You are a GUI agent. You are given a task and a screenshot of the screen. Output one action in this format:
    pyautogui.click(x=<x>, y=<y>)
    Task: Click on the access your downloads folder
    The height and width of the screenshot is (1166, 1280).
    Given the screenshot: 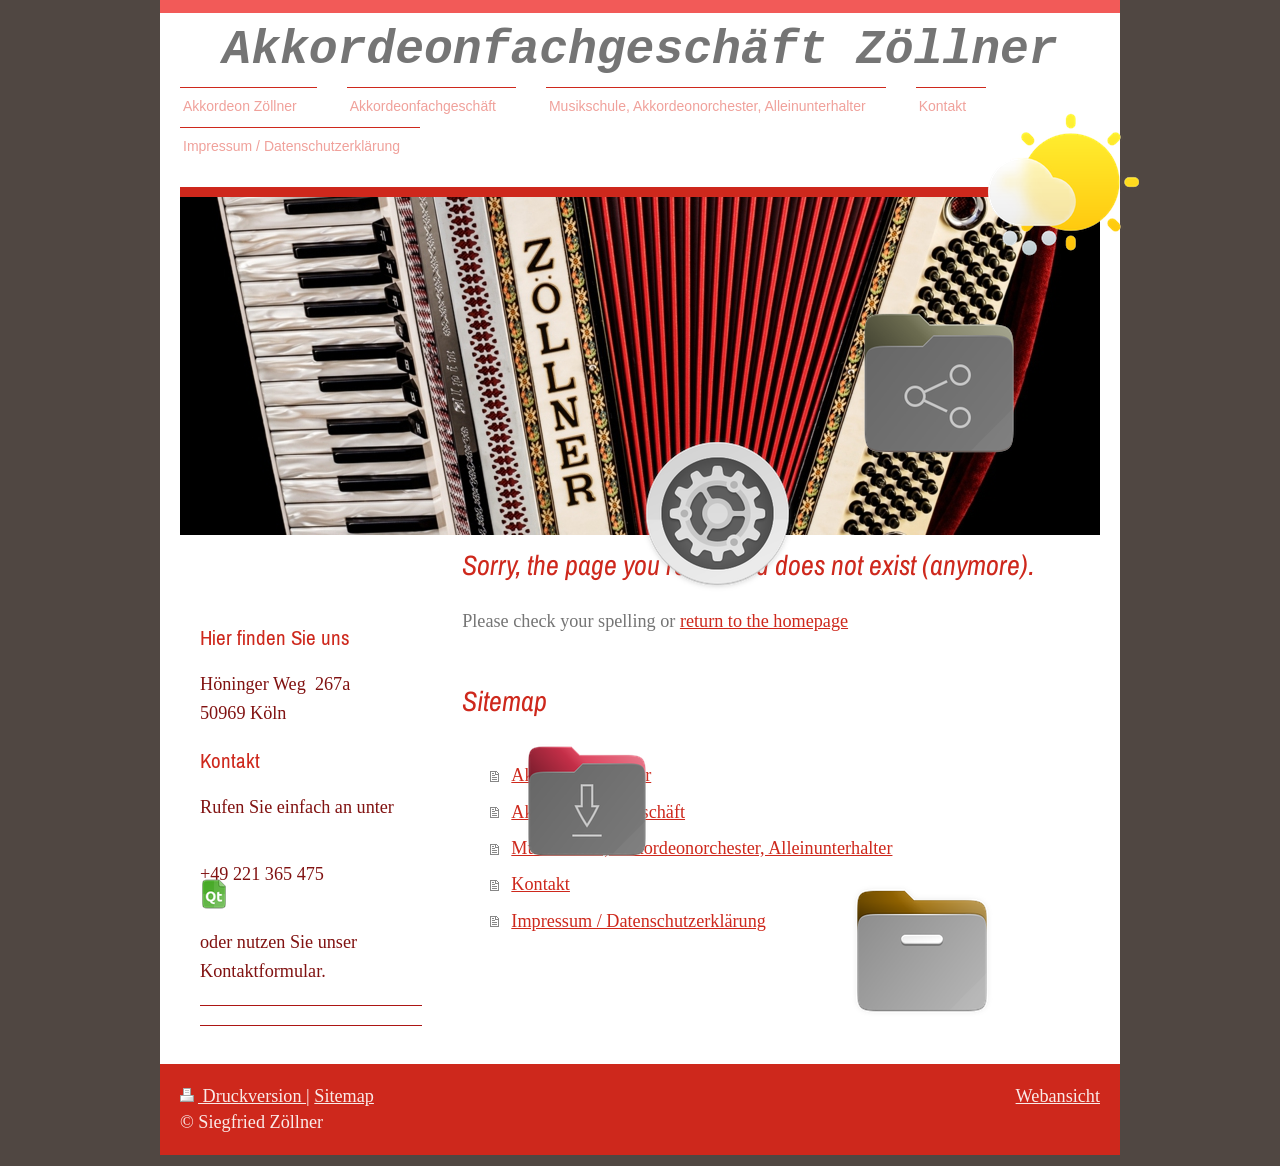 What is the action you would take?
    pyautogui.click(x=587, y=801)
    